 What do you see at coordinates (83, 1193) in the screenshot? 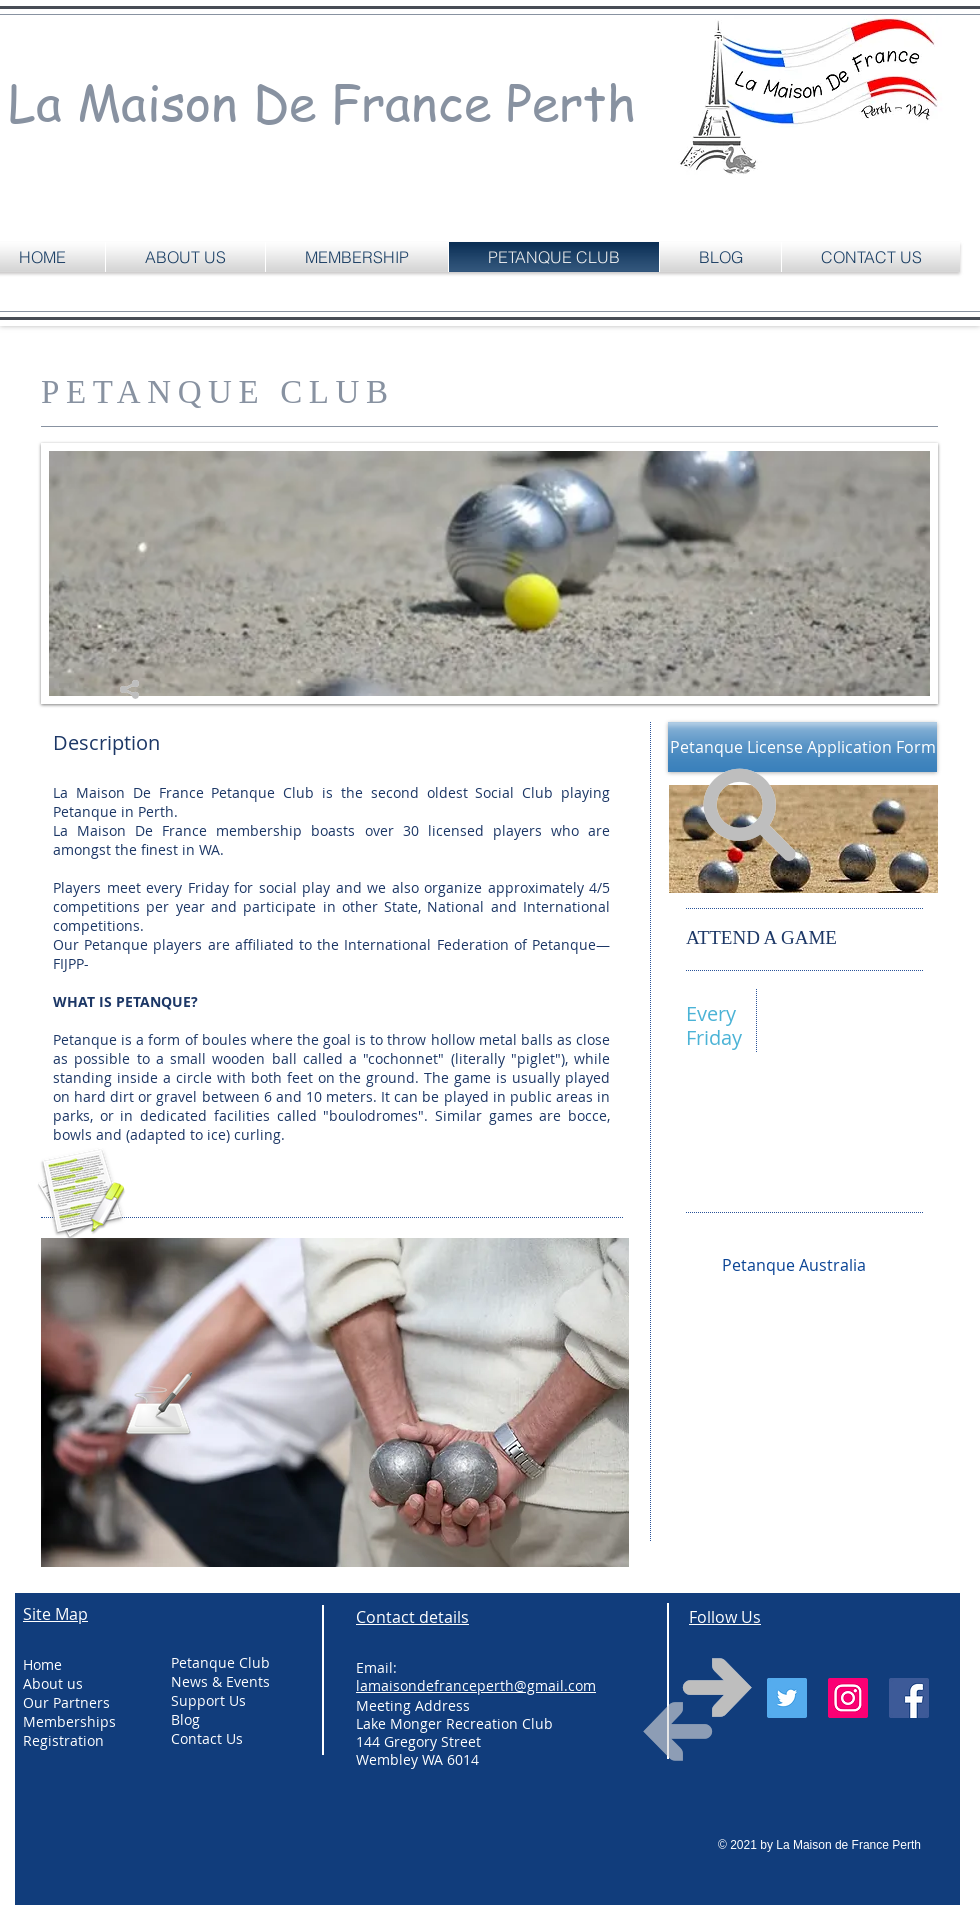
I see `summarize or highlight key points in a document` at bounding box center [83, 1193].